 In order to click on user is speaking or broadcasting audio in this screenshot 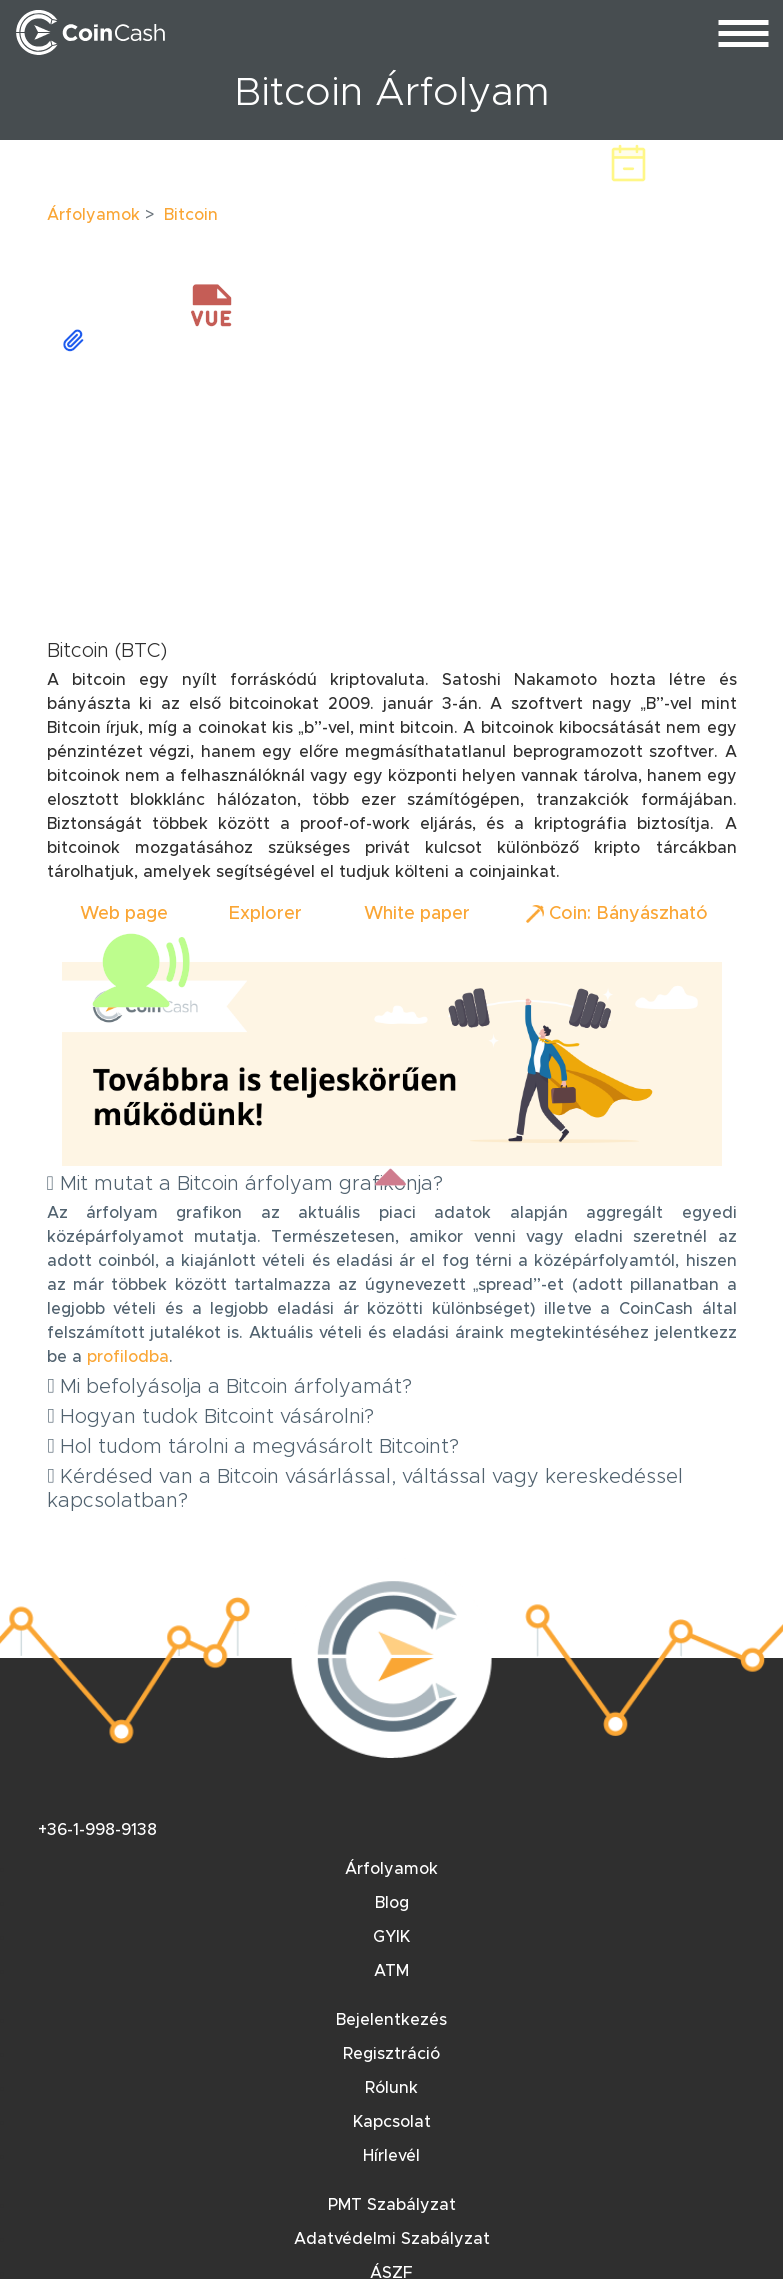, I will do `click(139, 970)`.